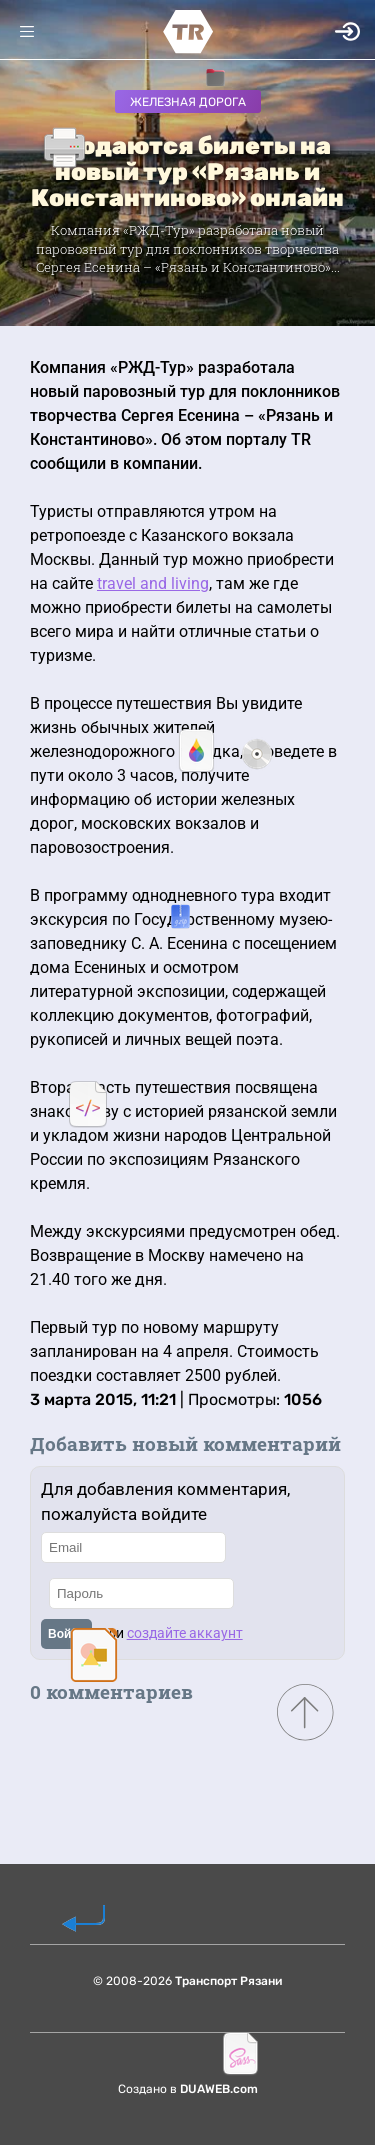 This screenshot has height=2145, width=375. What do you see at coordinates (196, 750) in the screenshot?
I see `an ICC color profile file` at bounding box center [196, 750].